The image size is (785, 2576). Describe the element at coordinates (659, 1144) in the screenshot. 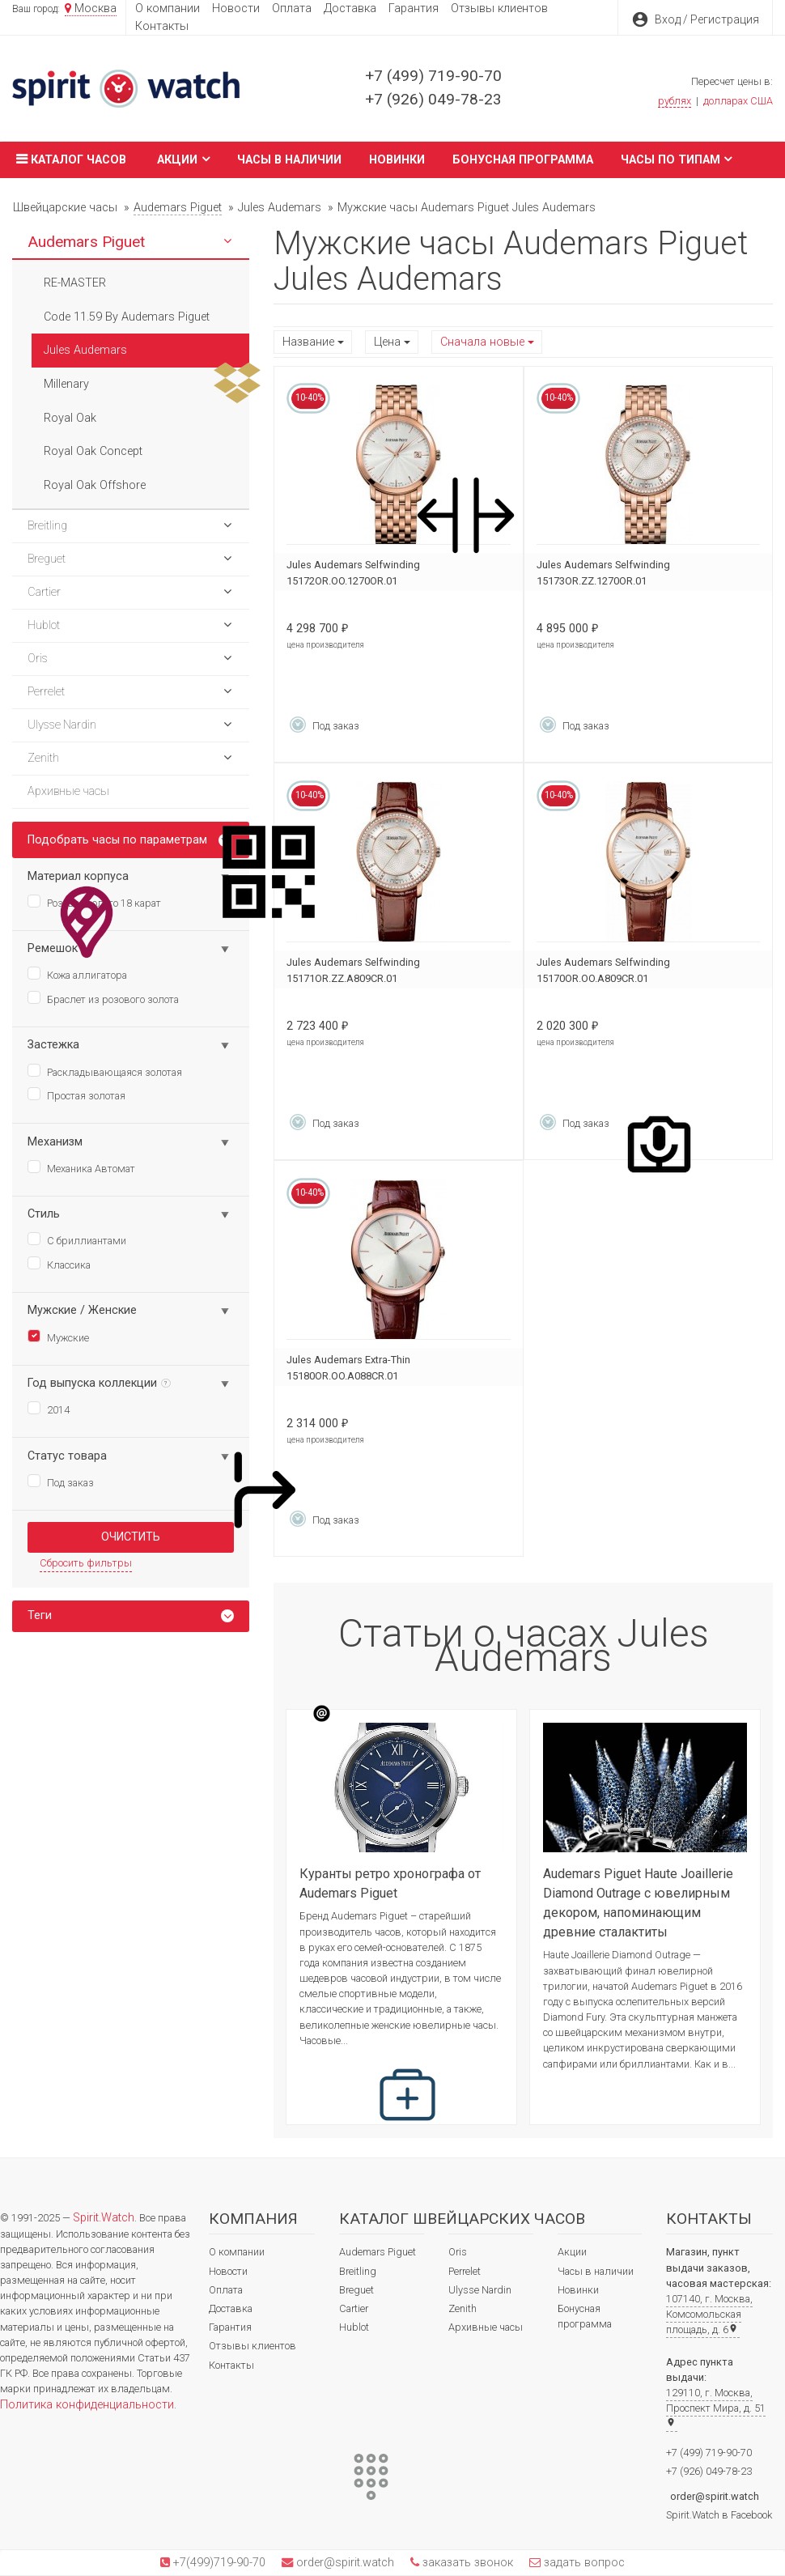

I see `manage camera and microphone permissions` at that location.